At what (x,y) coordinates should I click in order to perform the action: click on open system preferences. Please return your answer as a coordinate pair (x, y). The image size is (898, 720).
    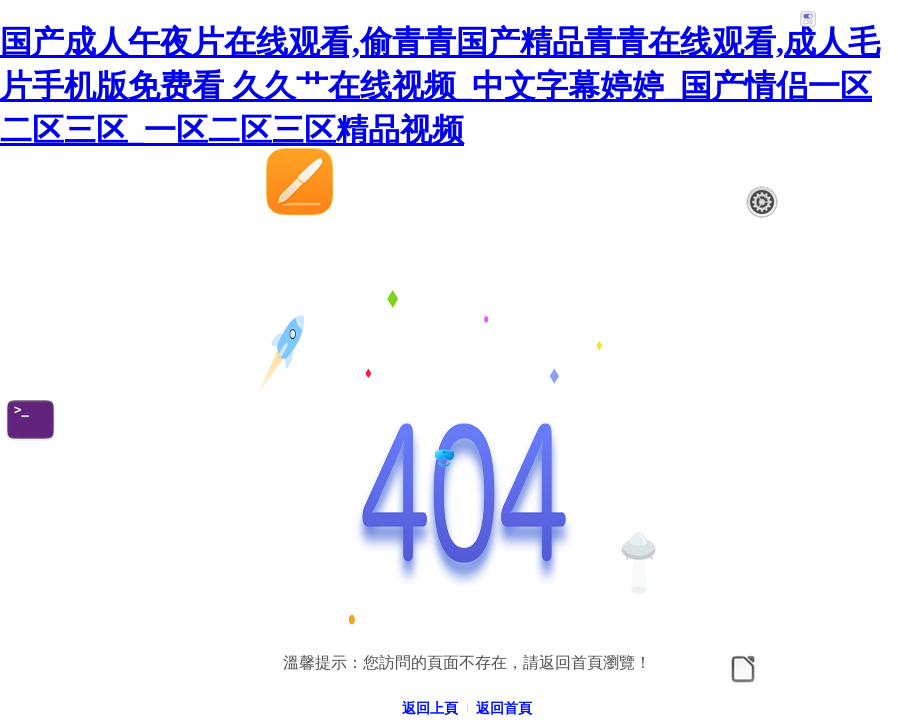
    Looking at the image, I should click on (762, 202).